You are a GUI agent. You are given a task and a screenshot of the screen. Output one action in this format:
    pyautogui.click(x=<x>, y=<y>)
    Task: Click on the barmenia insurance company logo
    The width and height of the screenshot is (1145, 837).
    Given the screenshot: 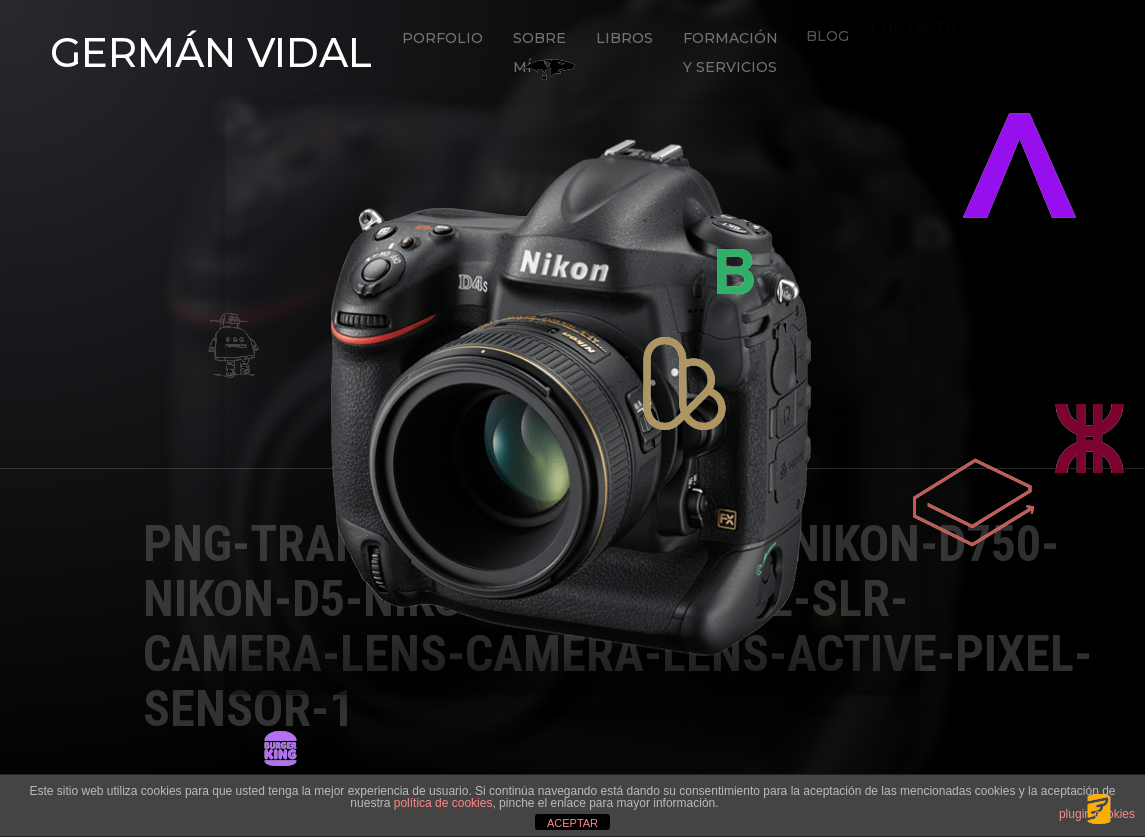 What is the action you would take?
    pyautogui.click(x=735, y=271)
    